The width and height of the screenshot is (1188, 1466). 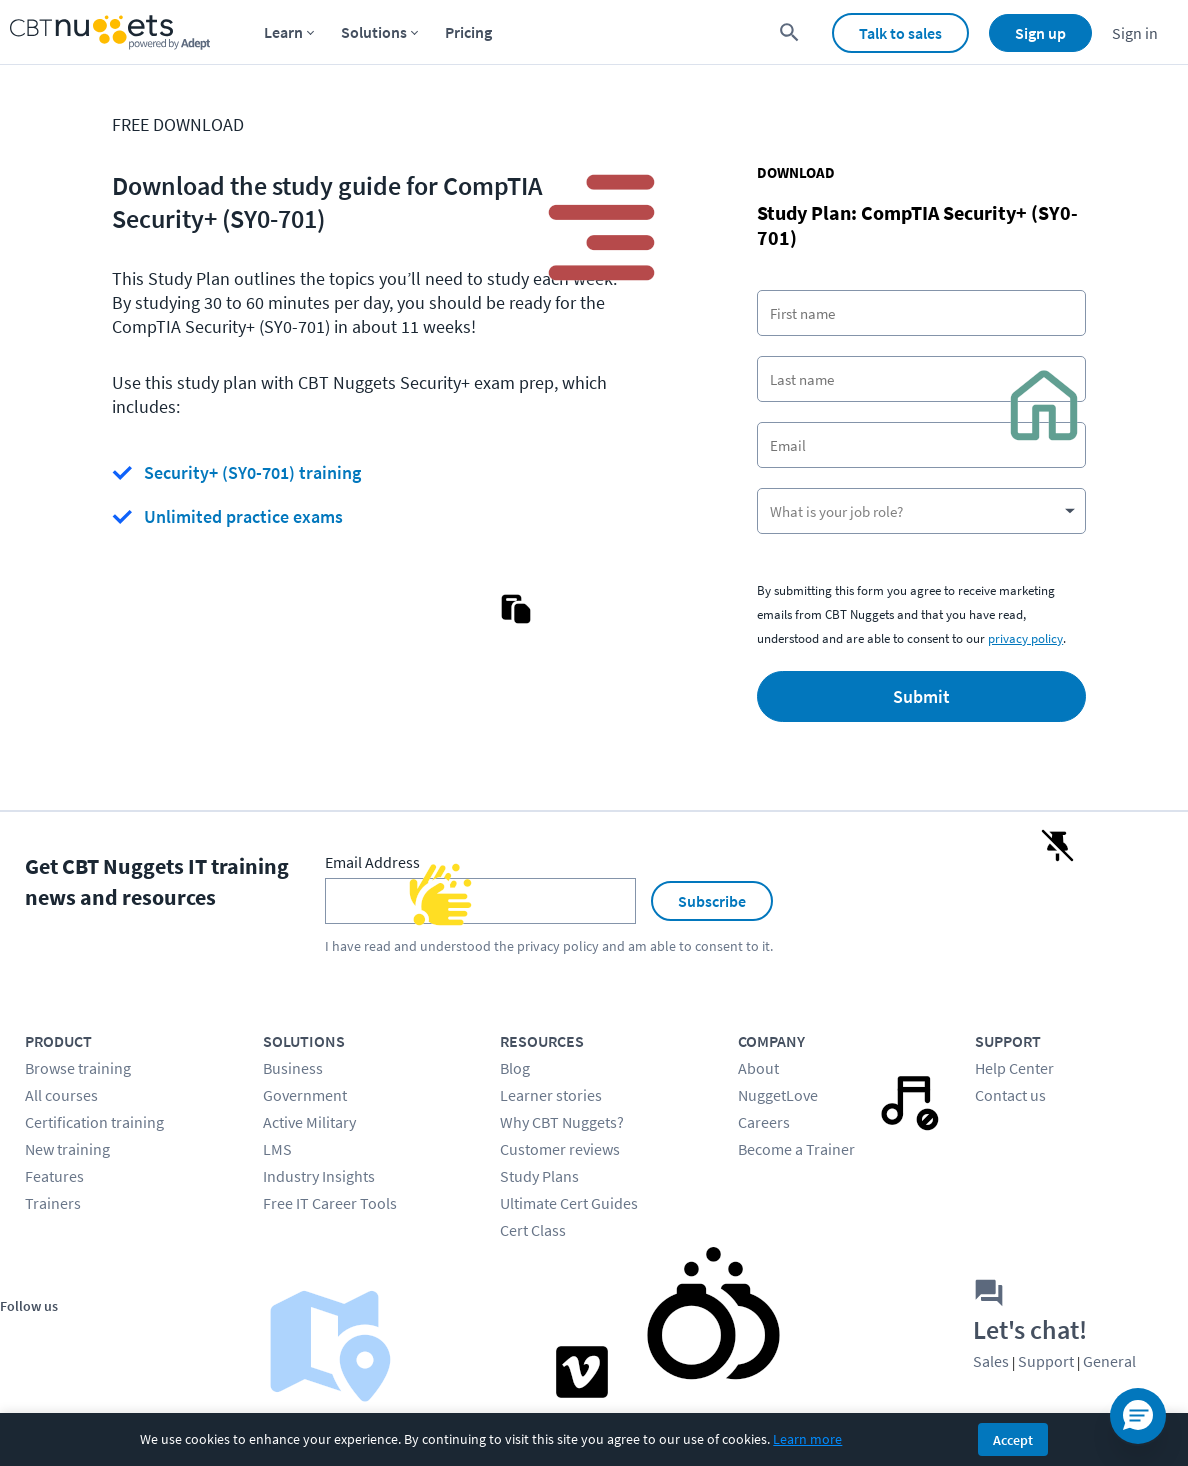 I want to click on cancel or stop music playback, so click(x=908, y=1100).